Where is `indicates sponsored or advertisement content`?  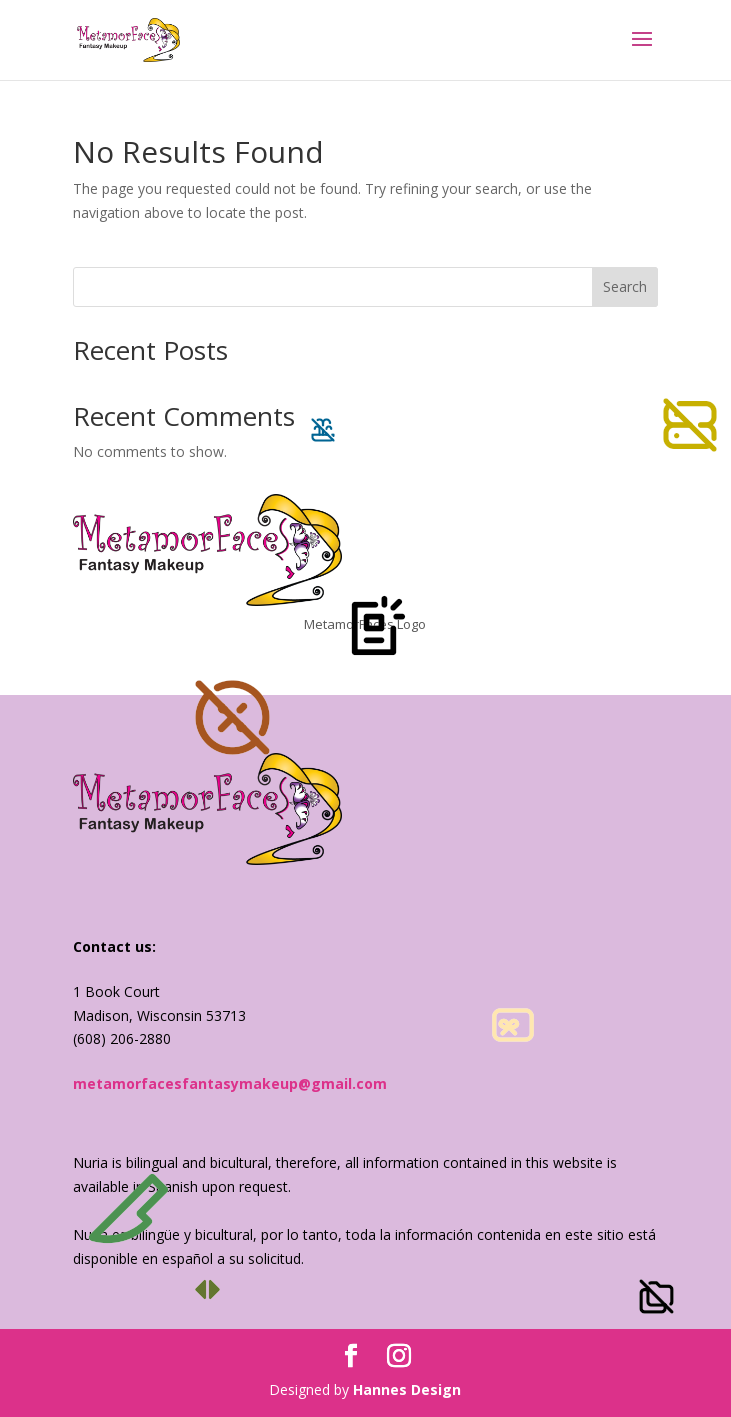 indicates sponsored or advertisement content is located at coordinates (375, 625).